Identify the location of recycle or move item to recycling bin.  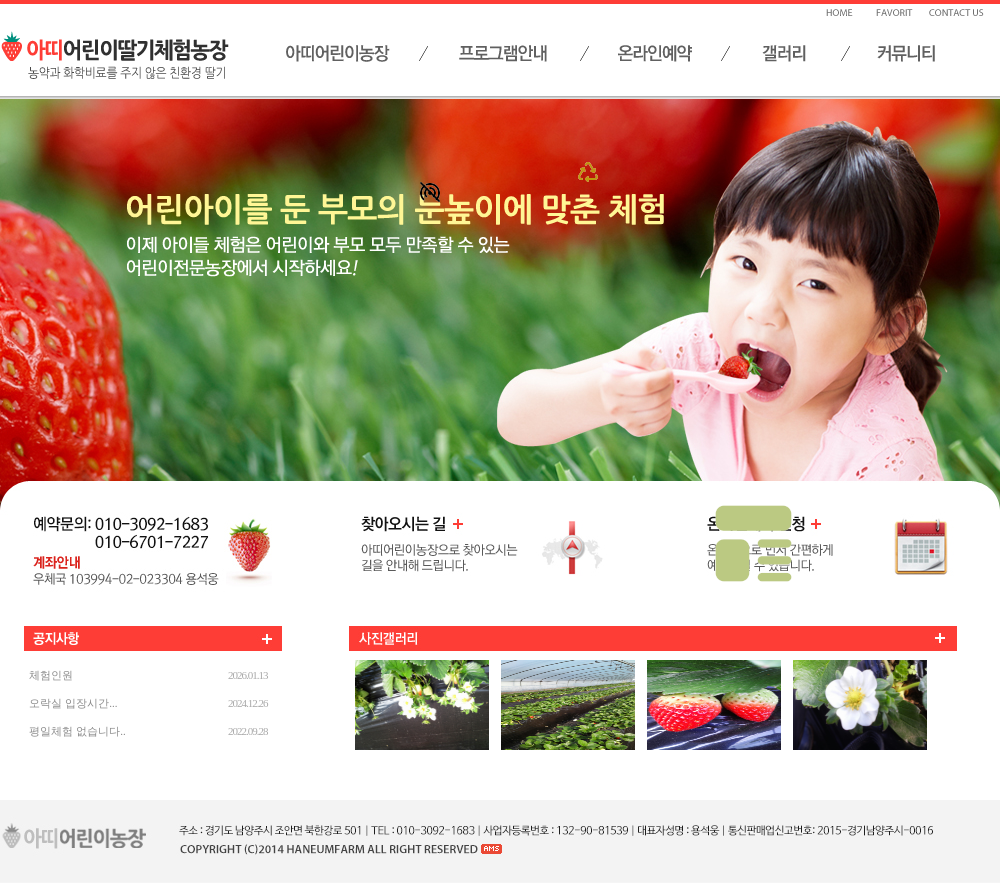
(588, 172).